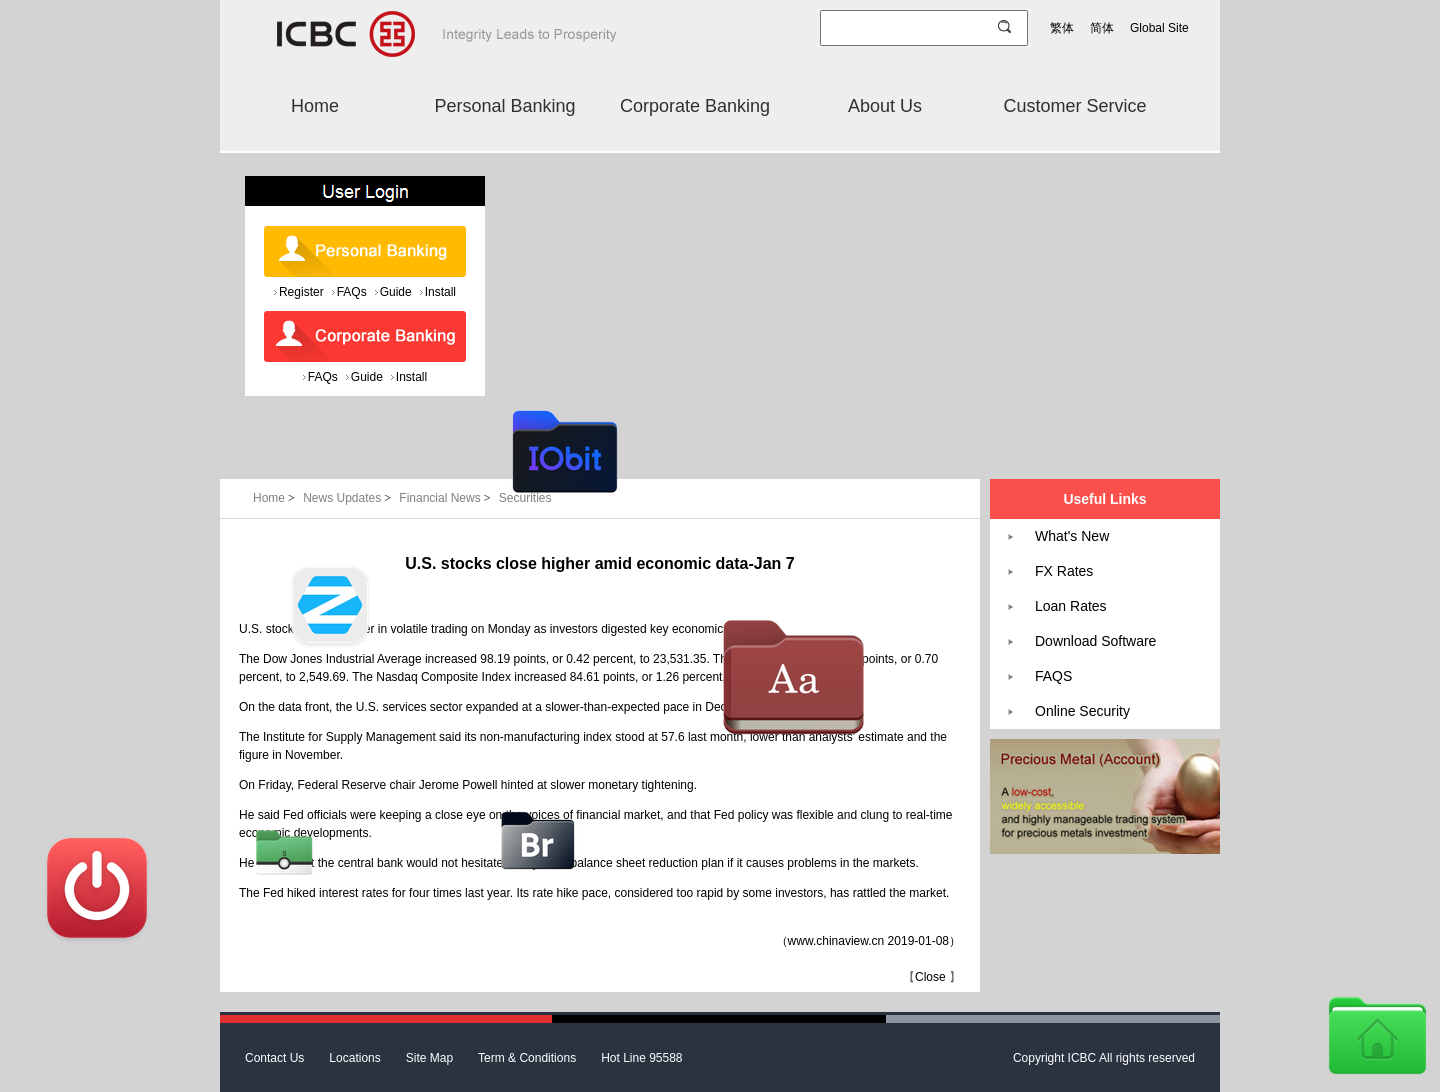 The height and width of the screenshot is (1092, 1440). Describe the element at coordinates (330, 605) in the screenshot. I see `open zorin os system settings or app launcher` at that location.